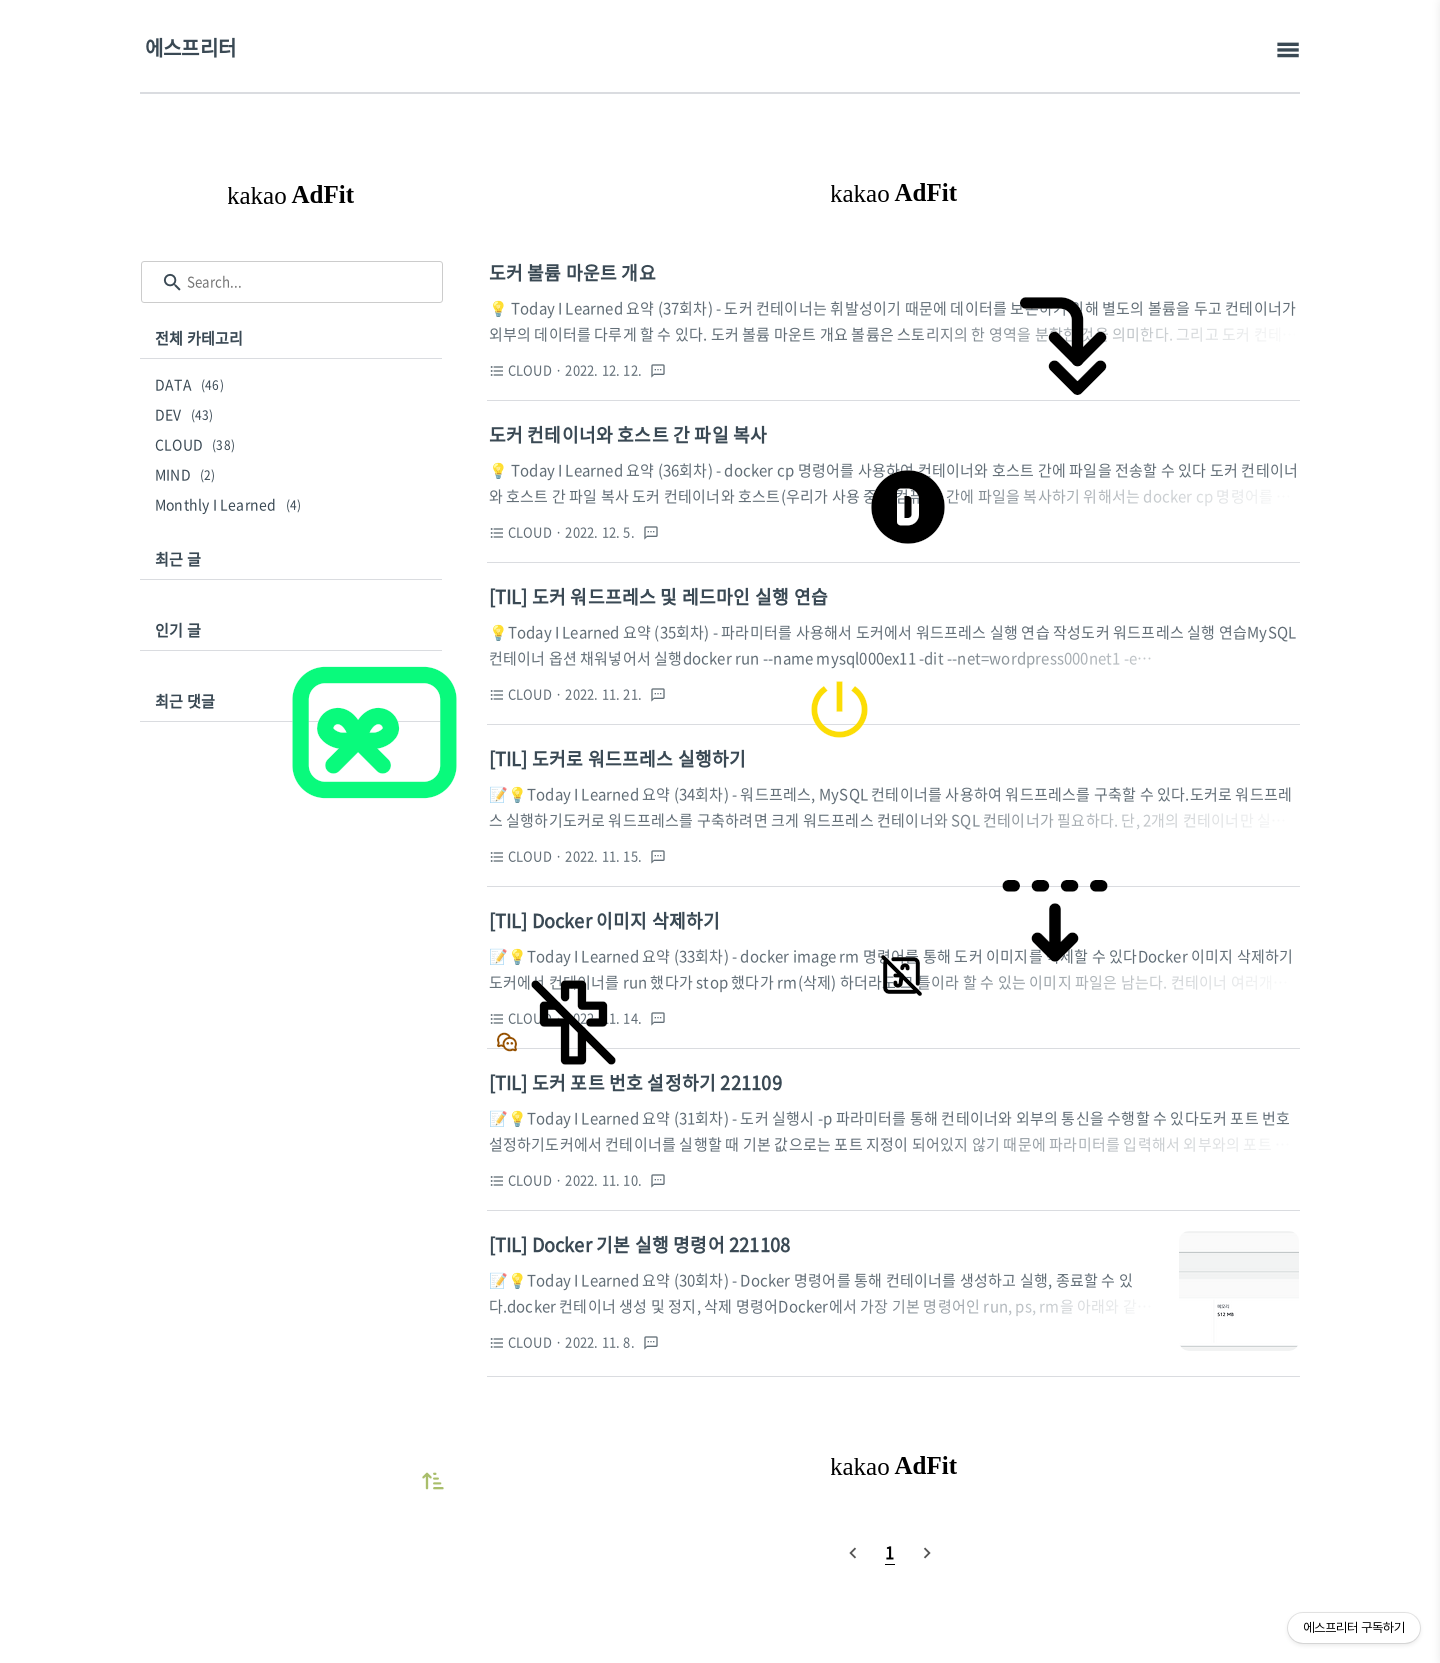 This screenshot has height=1663, width=1440. Describe the element at coordinates (1055, 915) in the screenshot. I see `expand collapsed content below` at that location.